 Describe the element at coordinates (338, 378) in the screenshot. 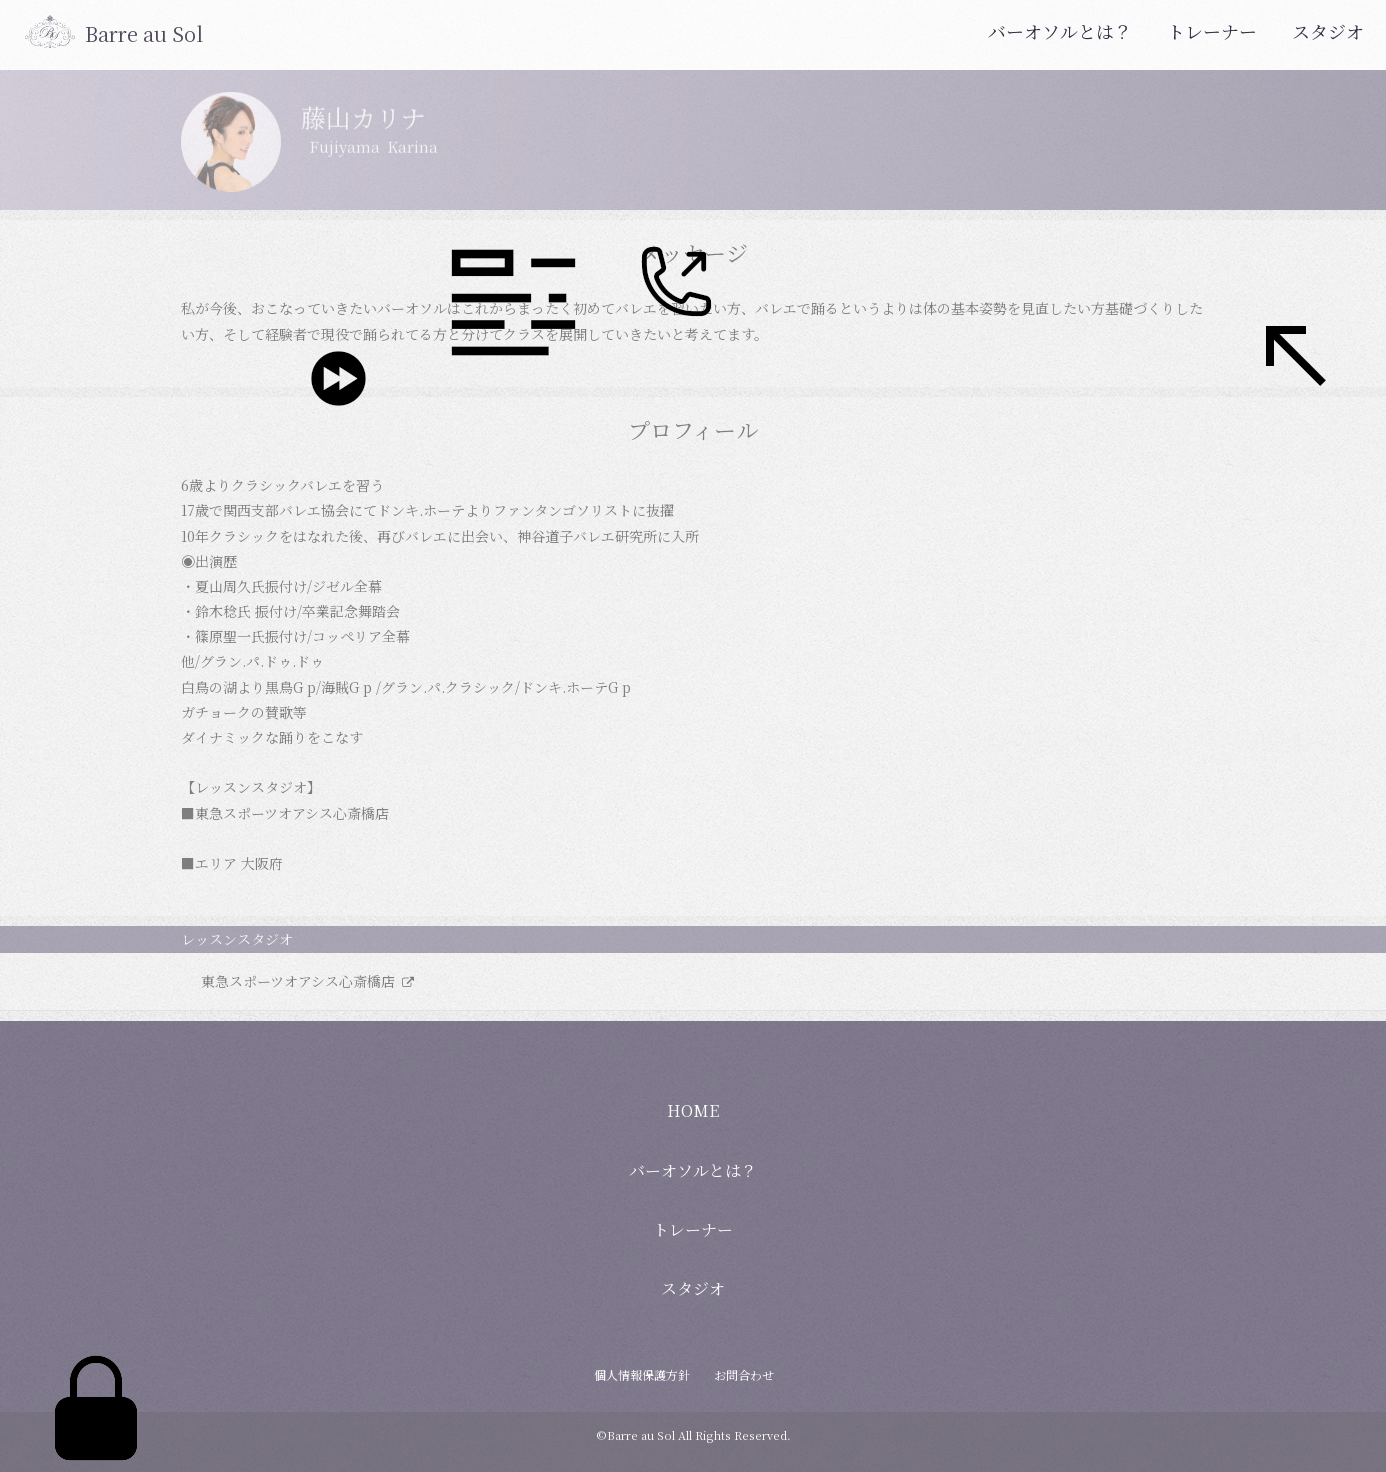

I see `skip to the next track` at that location.